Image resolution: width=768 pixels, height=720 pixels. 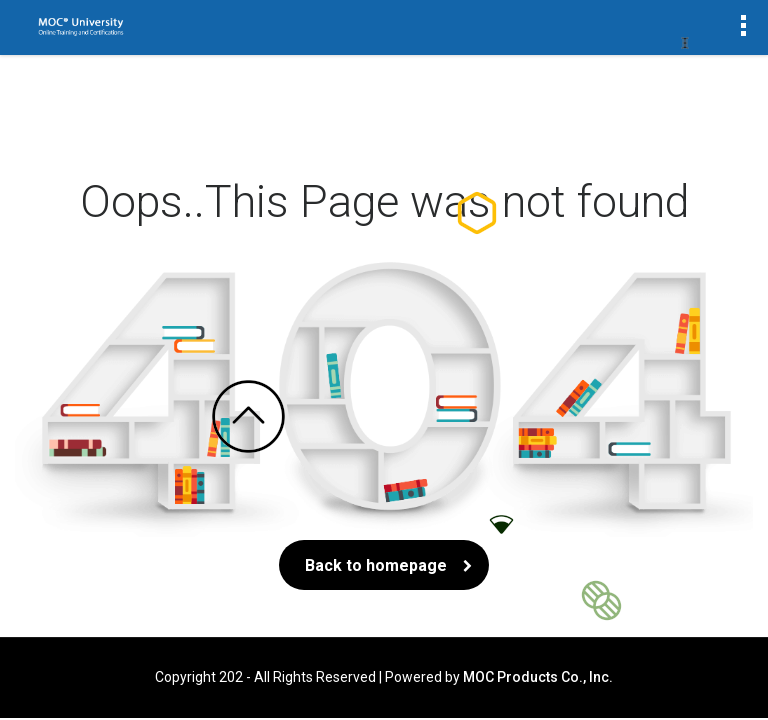 What do you see at coordinates (685, 43) in the screenshot?
I see `text input cursor indicating editable field` at bounding box center [685, 43].